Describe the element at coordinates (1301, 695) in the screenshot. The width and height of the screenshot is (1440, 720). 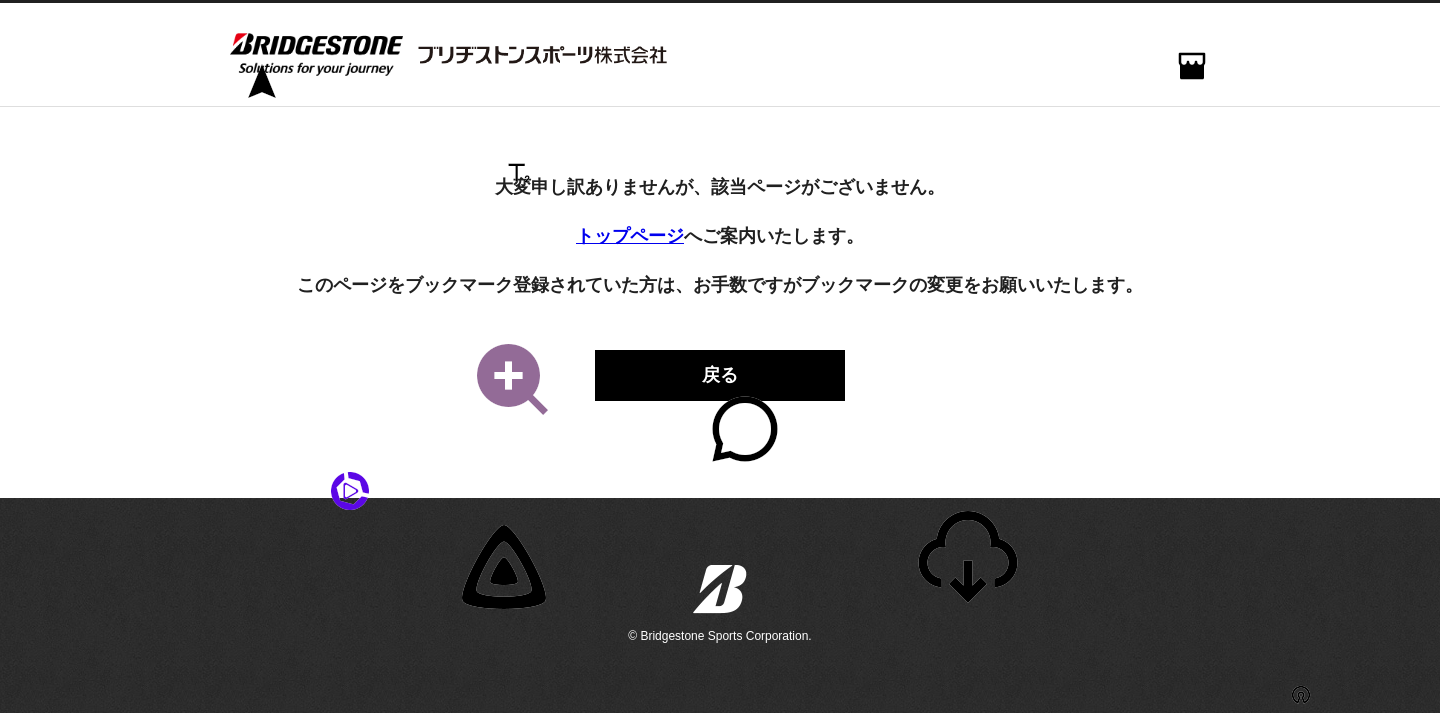
I see `indicates open-source software or project` at that location.